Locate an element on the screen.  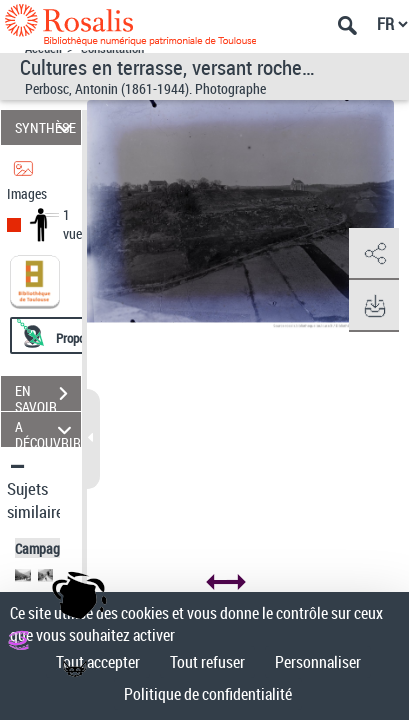
flip image horizontally is located at coordinates (226, 582).